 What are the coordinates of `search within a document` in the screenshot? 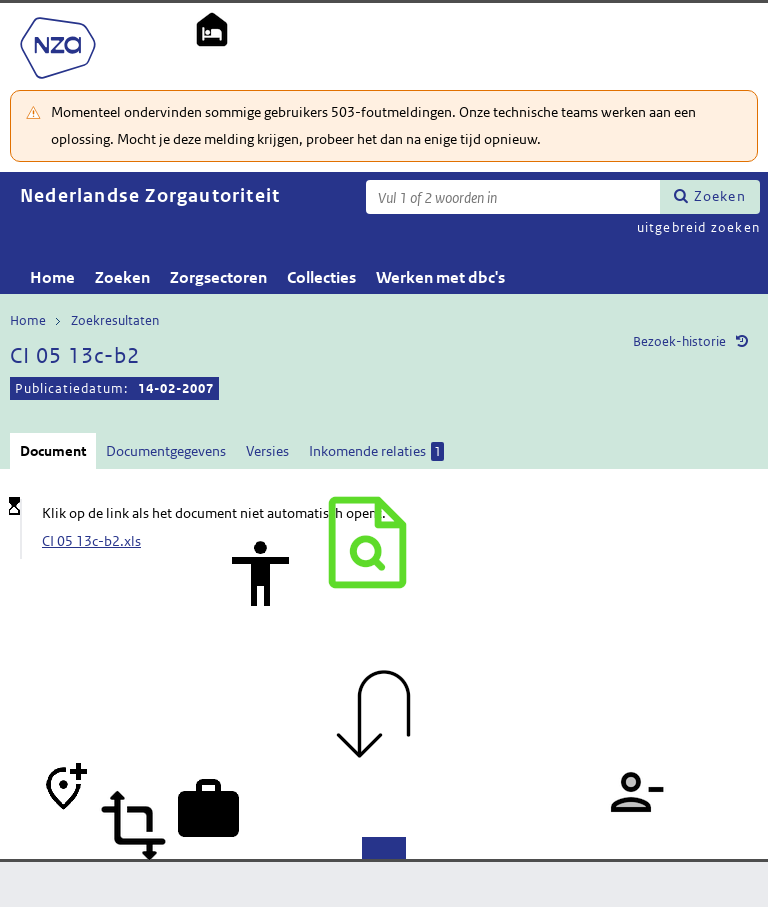 It's located at (367, 542).